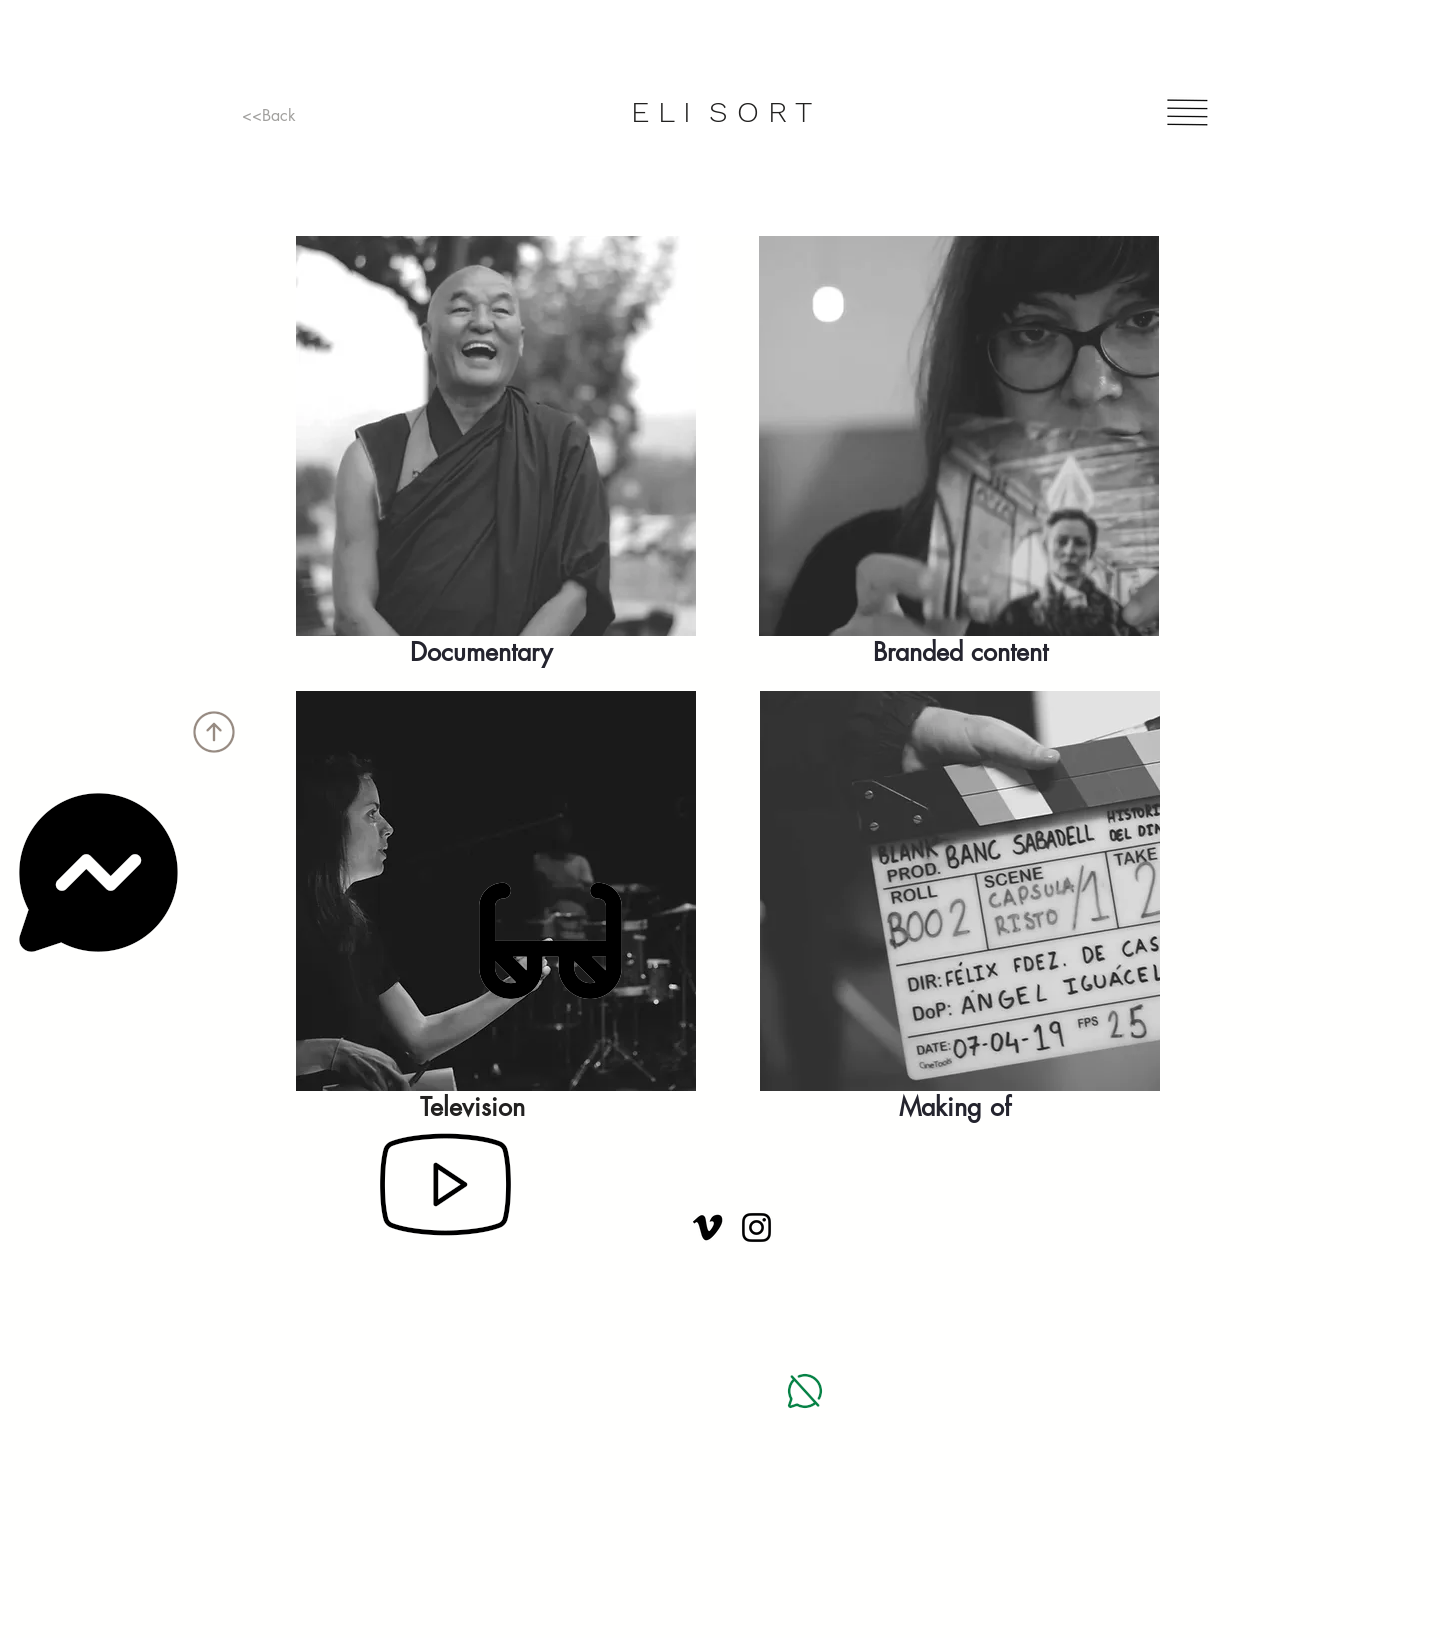 The height and width of the screenshot is (1638, 1440). What do you see at coordinates (214, 732) in the screenshot?
I see `scroll to top of page` at bounding box center [214, 732].